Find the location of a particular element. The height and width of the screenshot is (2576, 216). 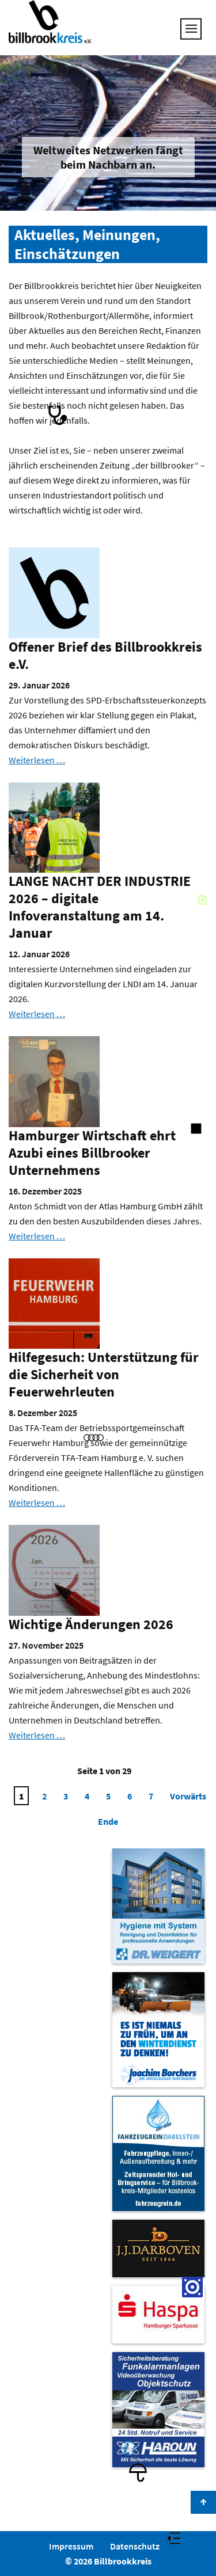

adjust speaker or audio output settings is located at coordinates (192, 2287).